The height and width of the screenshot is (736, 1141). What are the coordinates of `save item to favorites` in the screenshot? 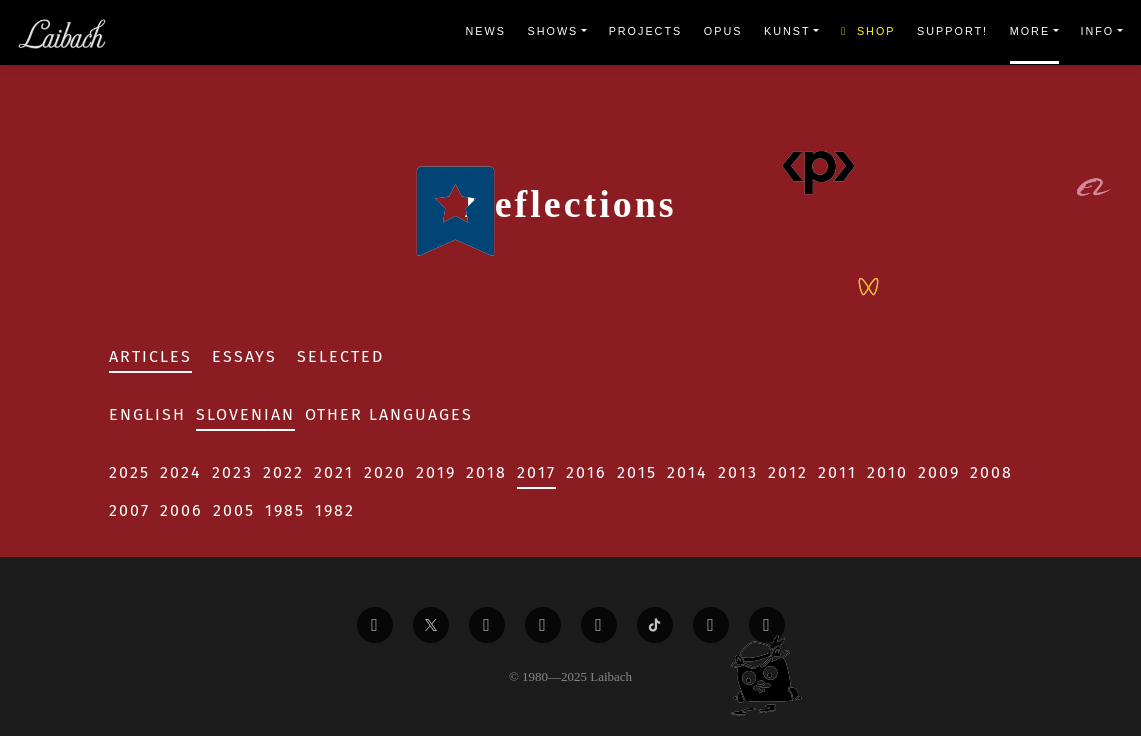 It's located at (455, 209).